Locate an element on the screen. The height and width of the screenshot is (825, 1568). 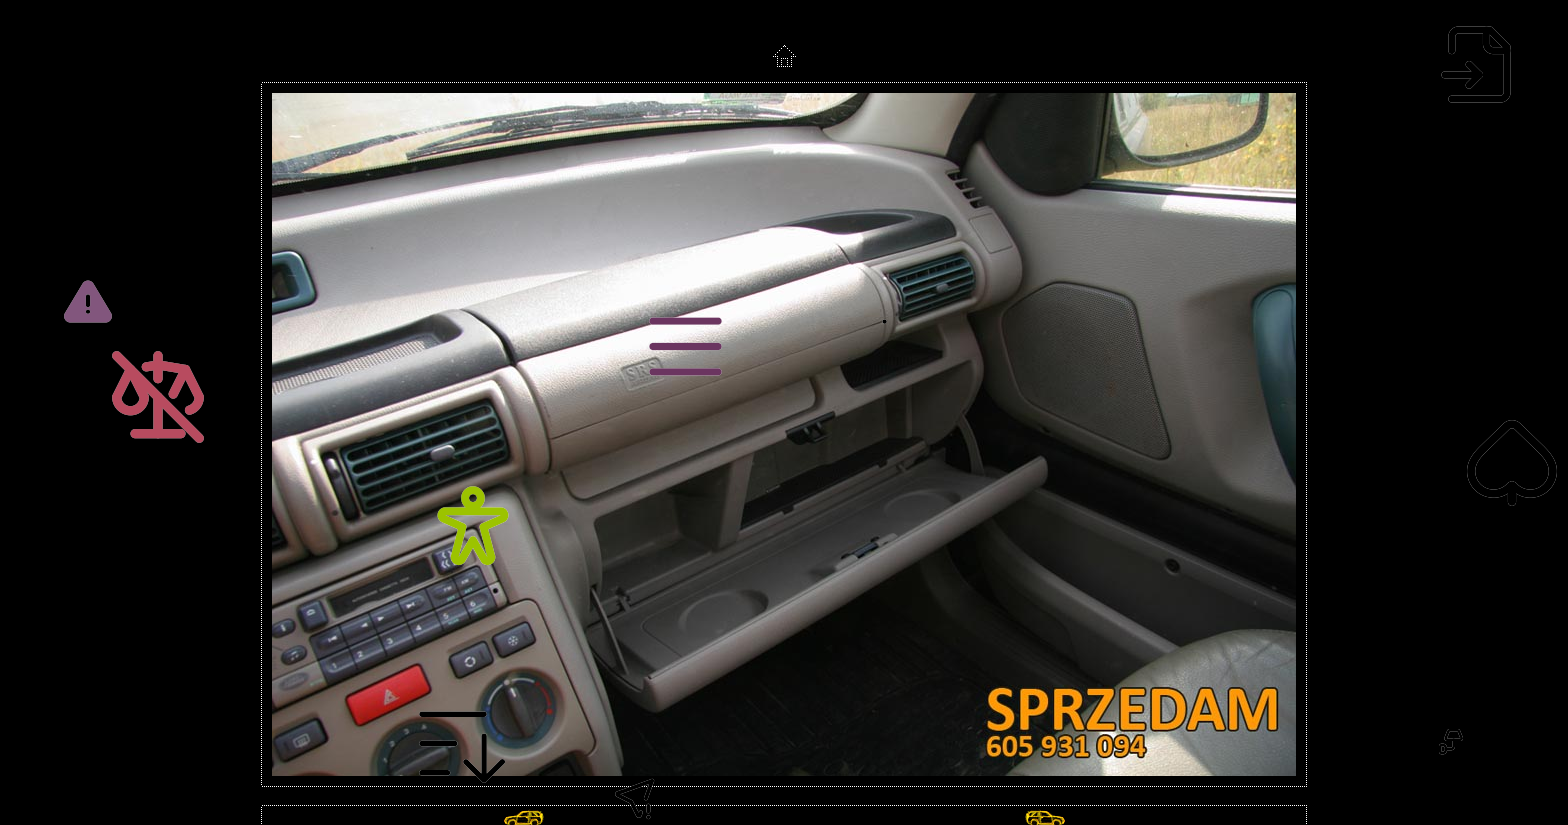
location alert or warning is located at coordinates (635, 798).